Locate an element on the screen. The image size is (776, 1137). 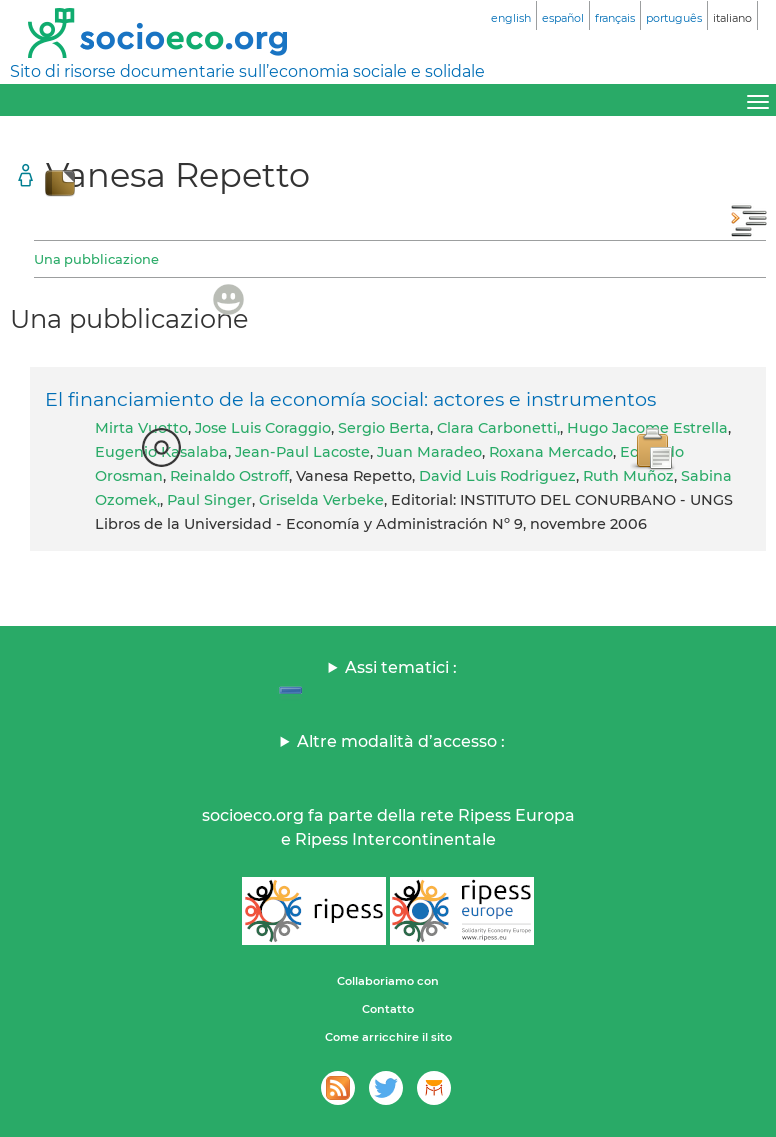
react with a happy emoji is located at coordinates (228, 299).